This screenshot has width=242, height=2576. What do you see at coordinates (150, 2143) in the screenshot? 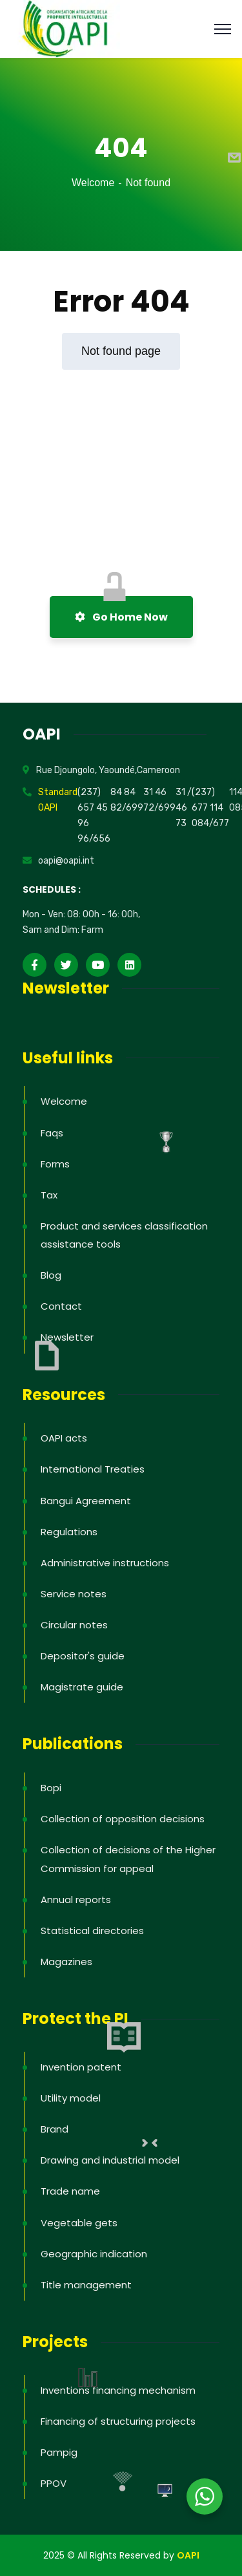
I see `select content between two points` at bounding box center [150, 2143].